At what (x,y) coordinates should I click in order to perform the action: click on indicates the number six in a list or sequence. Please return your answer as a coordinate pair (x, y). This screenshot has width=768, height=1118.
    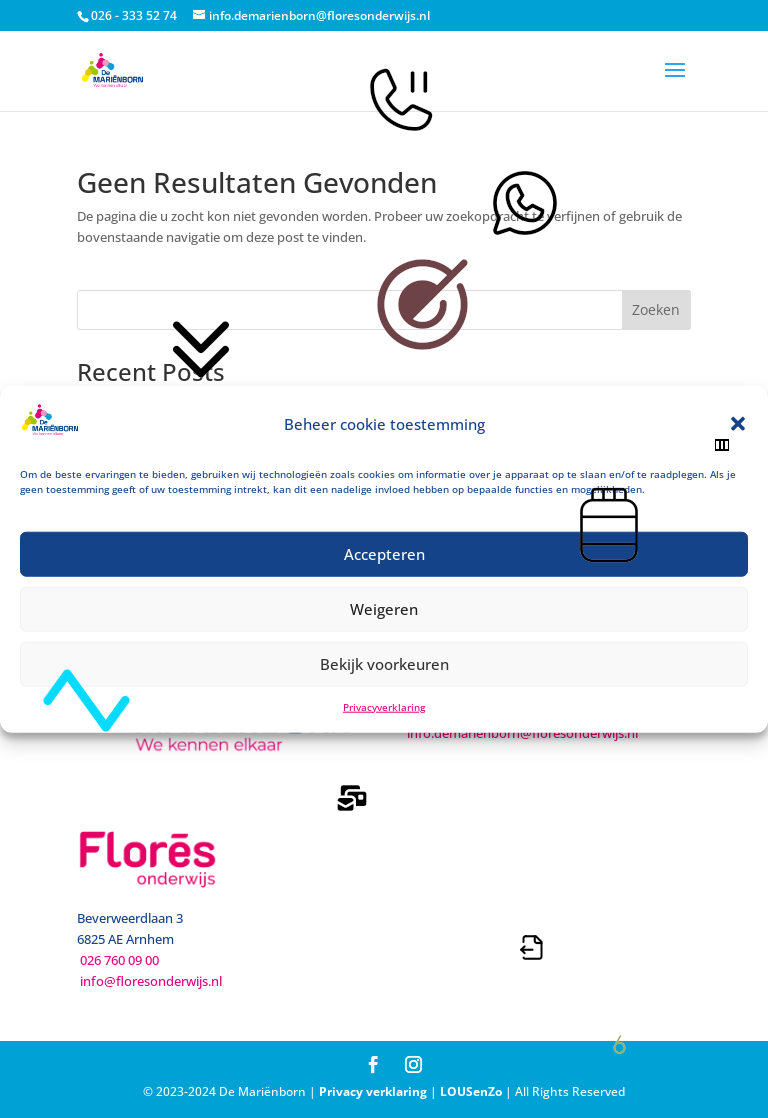
    Looking at the image, I should click on (619, 1044).